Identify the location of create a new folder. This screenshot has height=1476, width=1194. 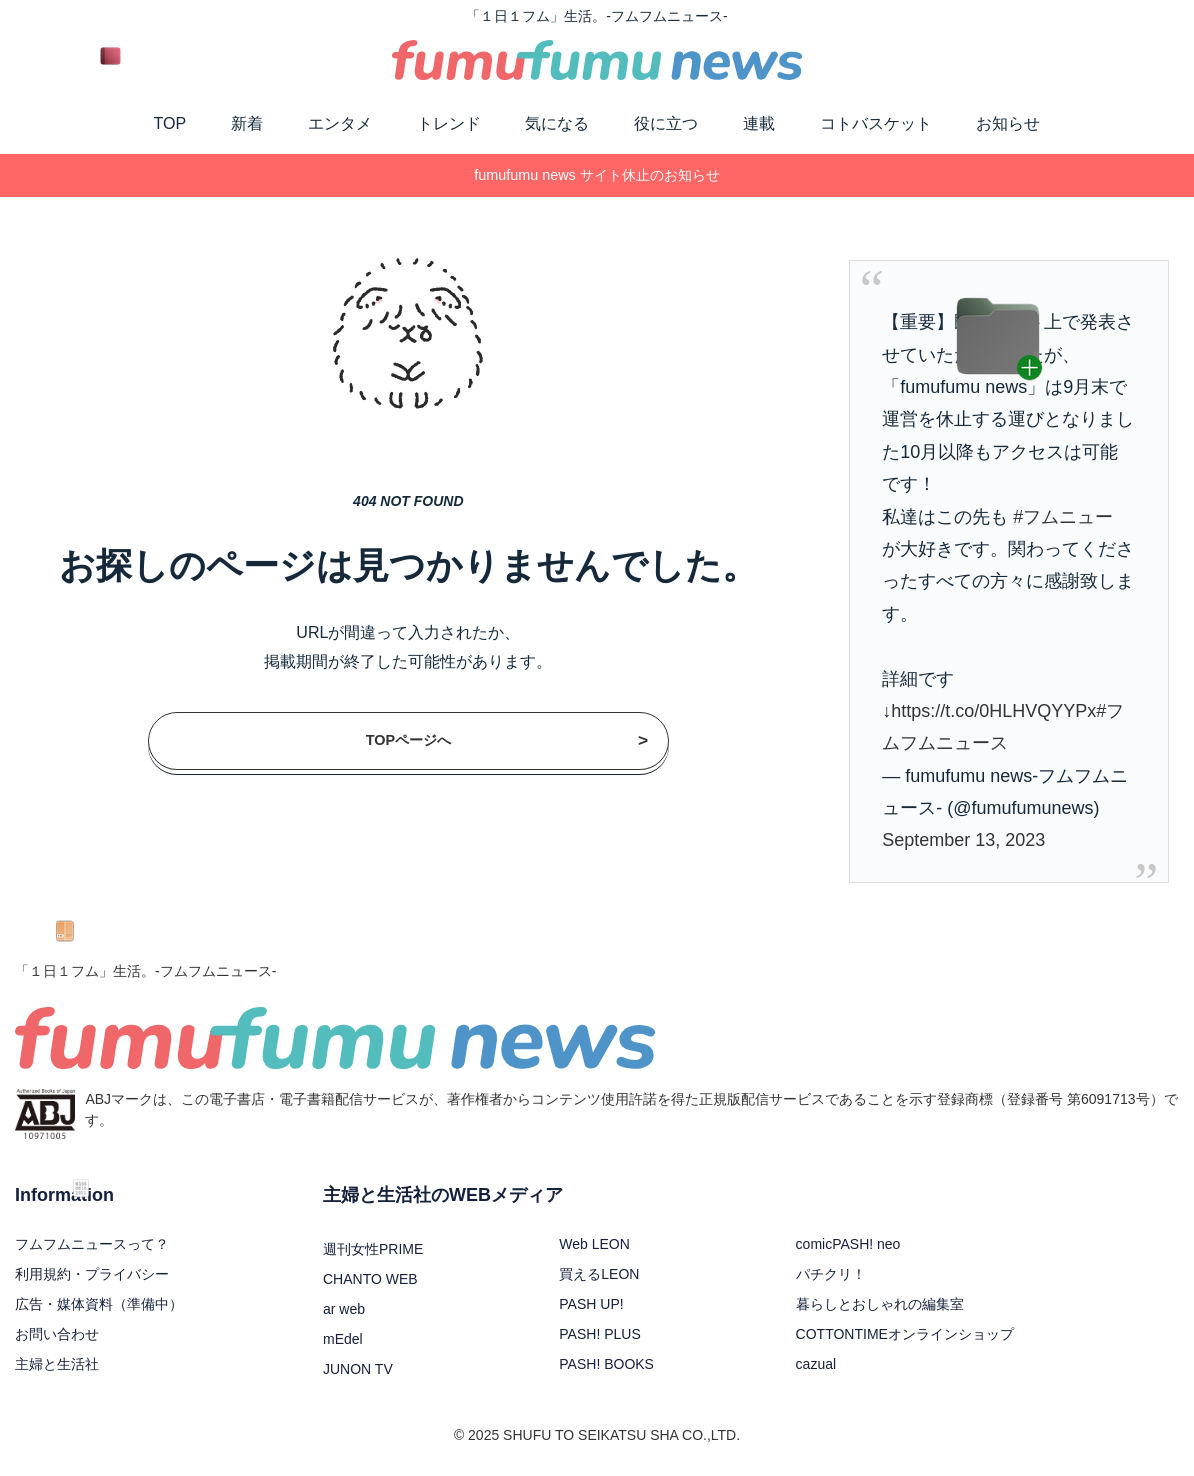
(998, 336).